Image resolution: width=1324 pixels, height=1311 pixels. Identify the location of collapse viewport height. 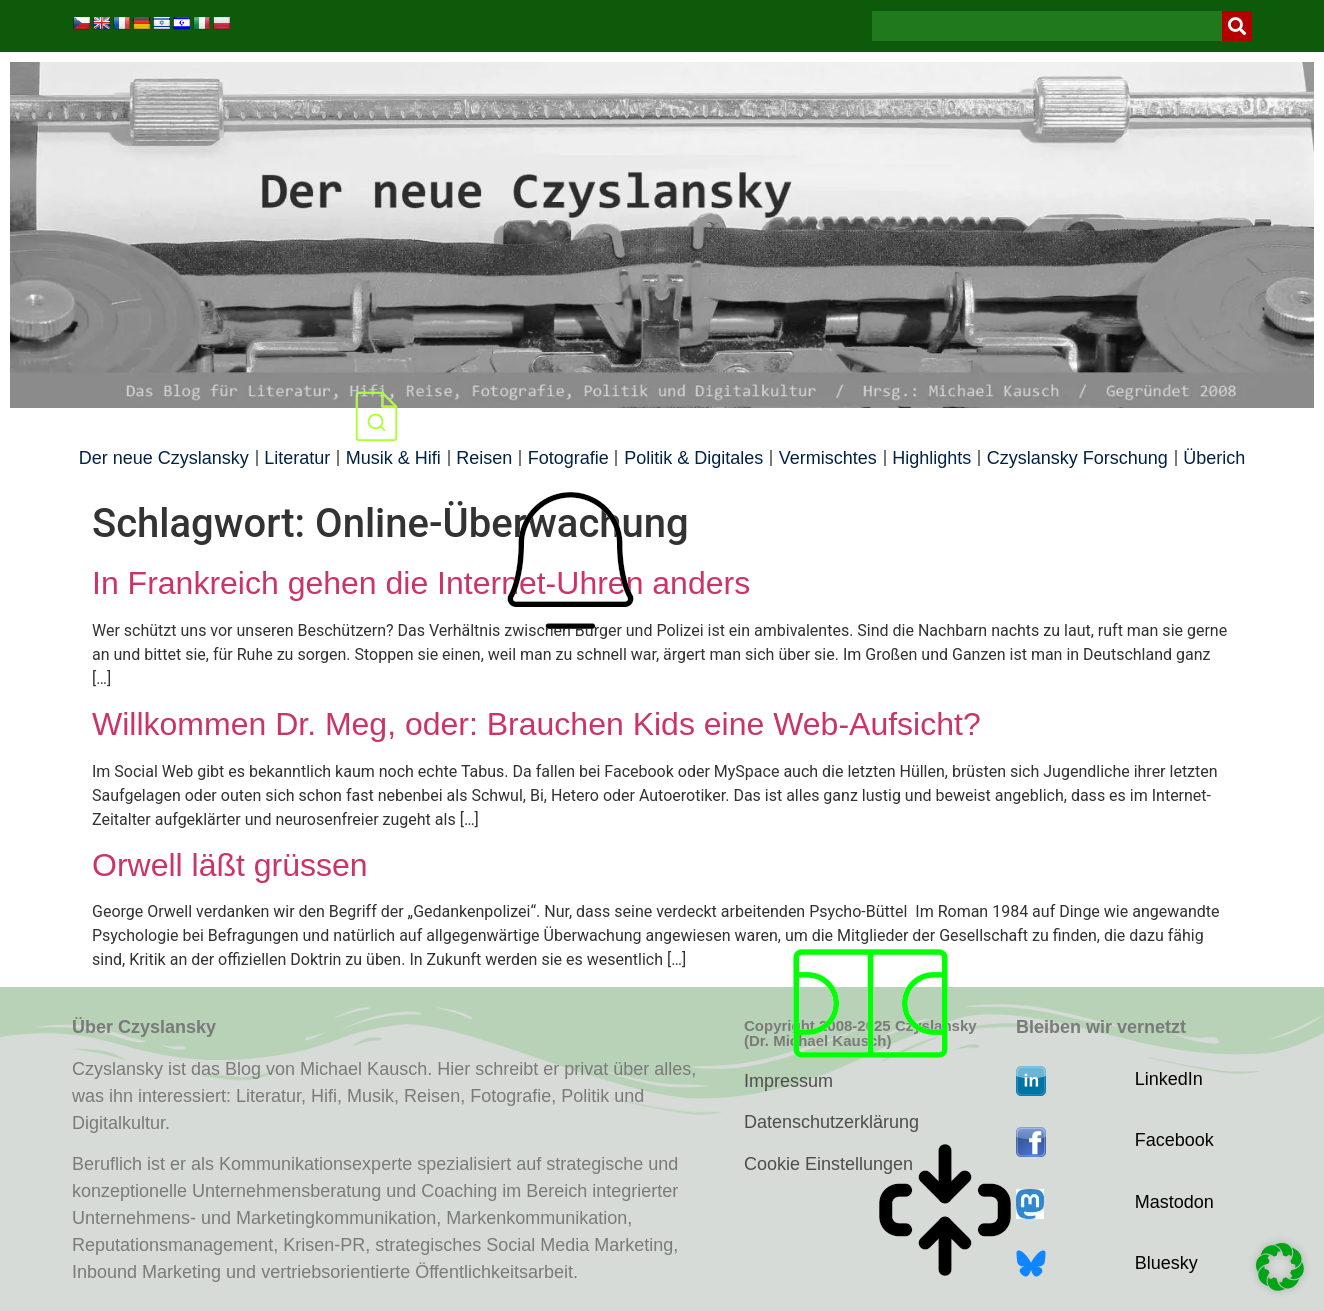
(945, 1210).